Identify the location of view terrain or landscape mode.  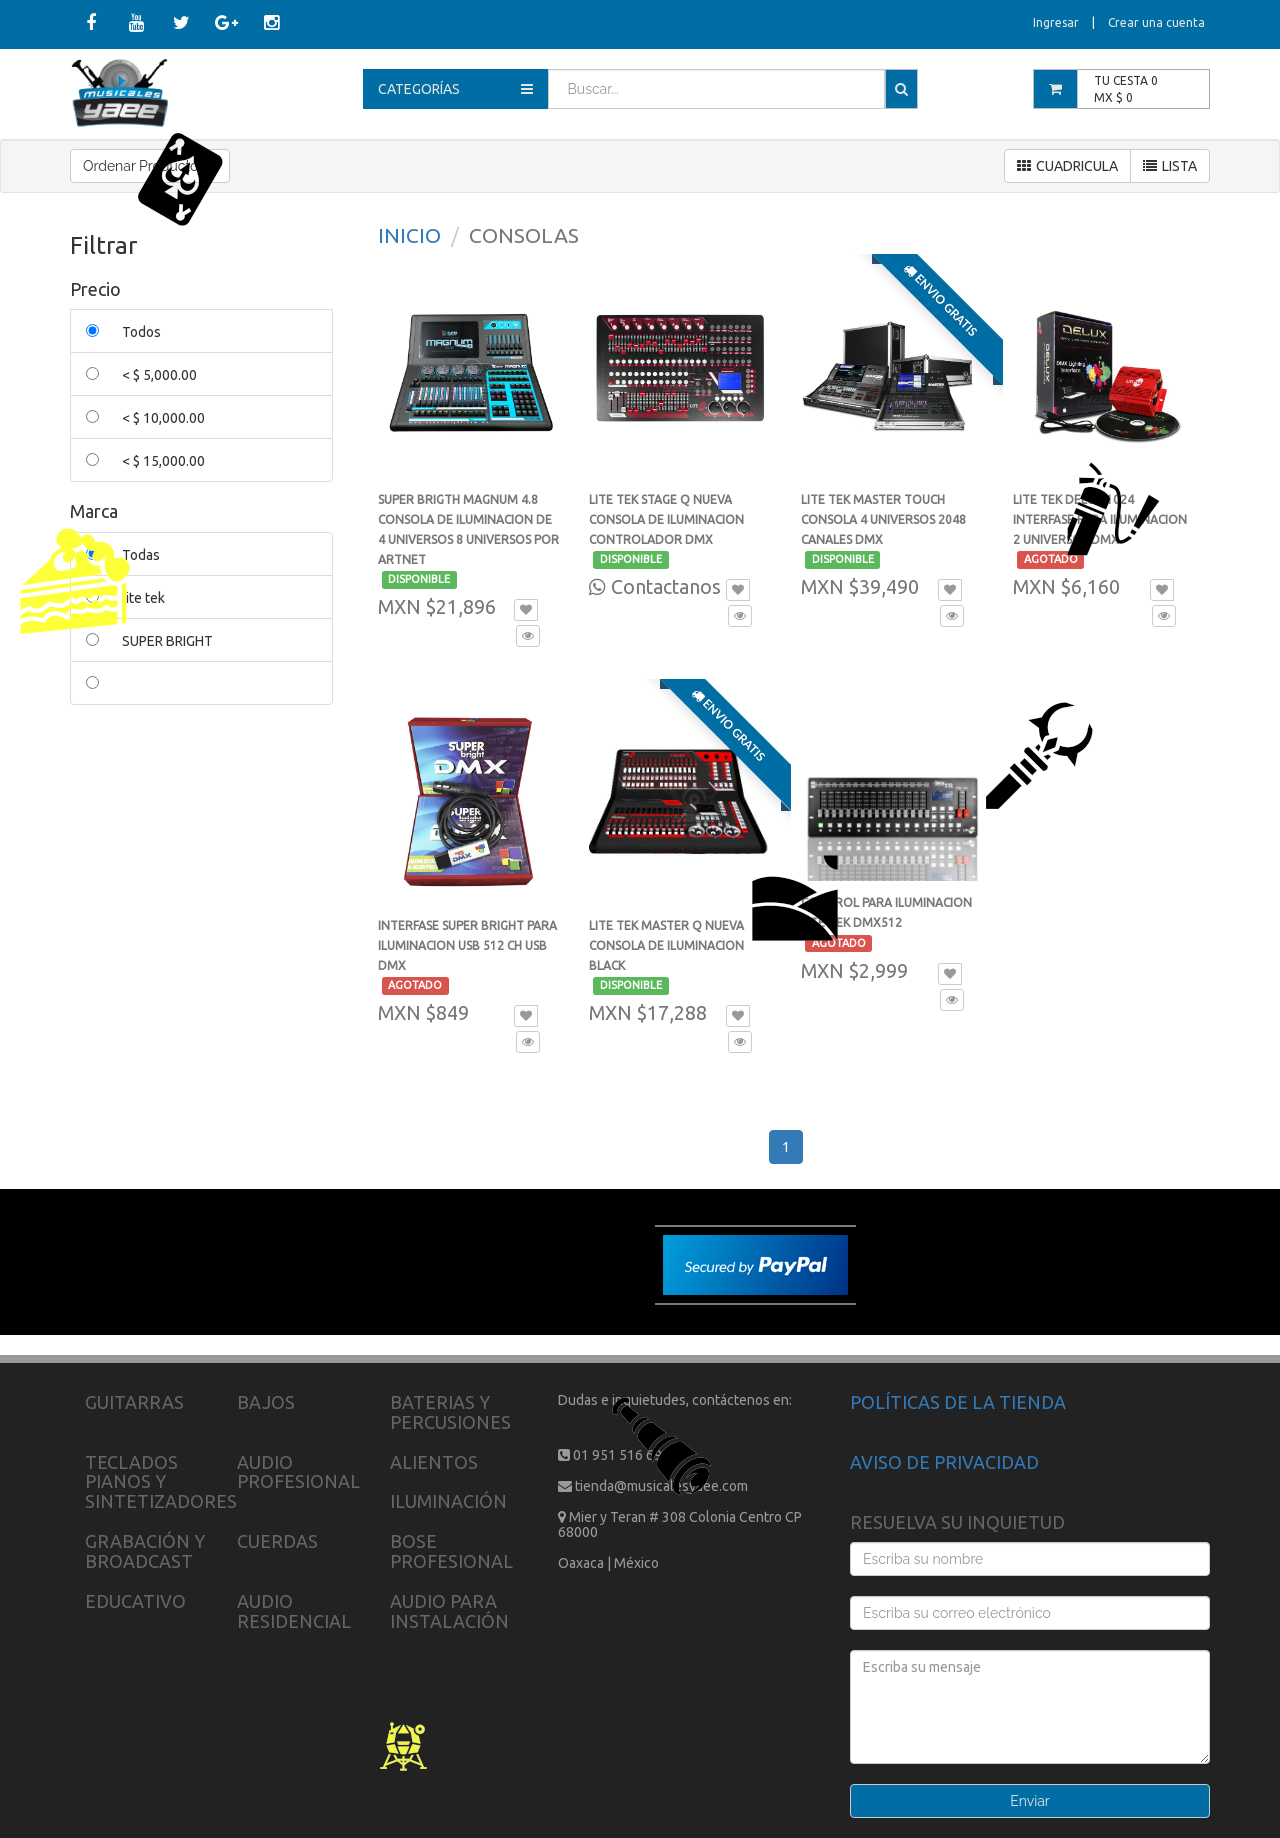
(795, 898).